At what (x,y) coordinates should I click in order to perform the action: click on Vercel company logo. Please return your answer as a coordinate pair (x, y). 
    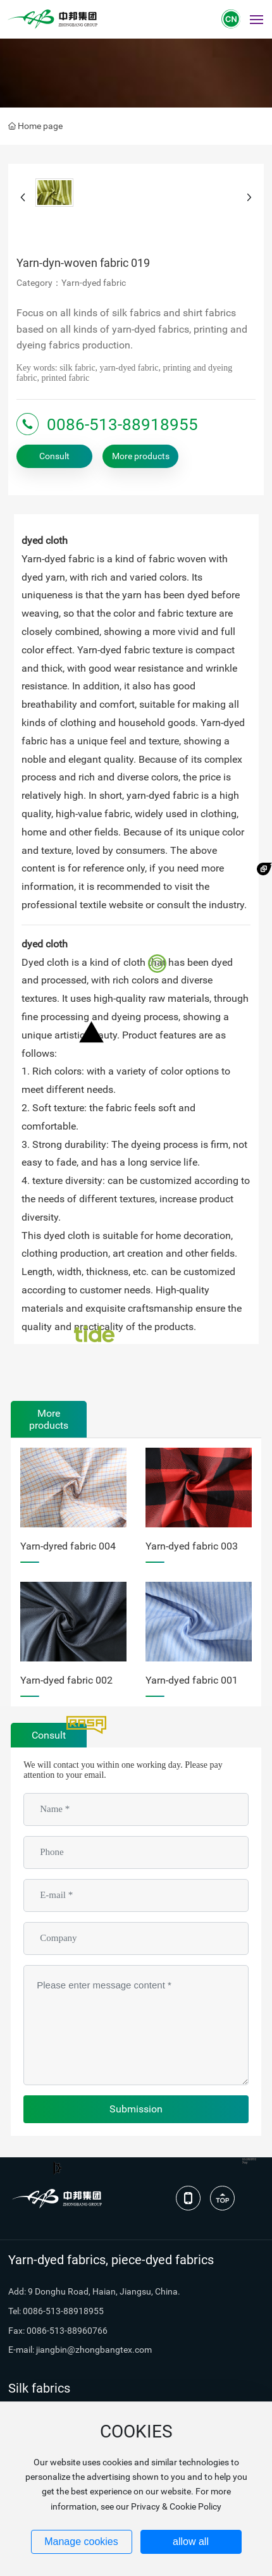
    Looking at the image, I should click on (91, 1032).